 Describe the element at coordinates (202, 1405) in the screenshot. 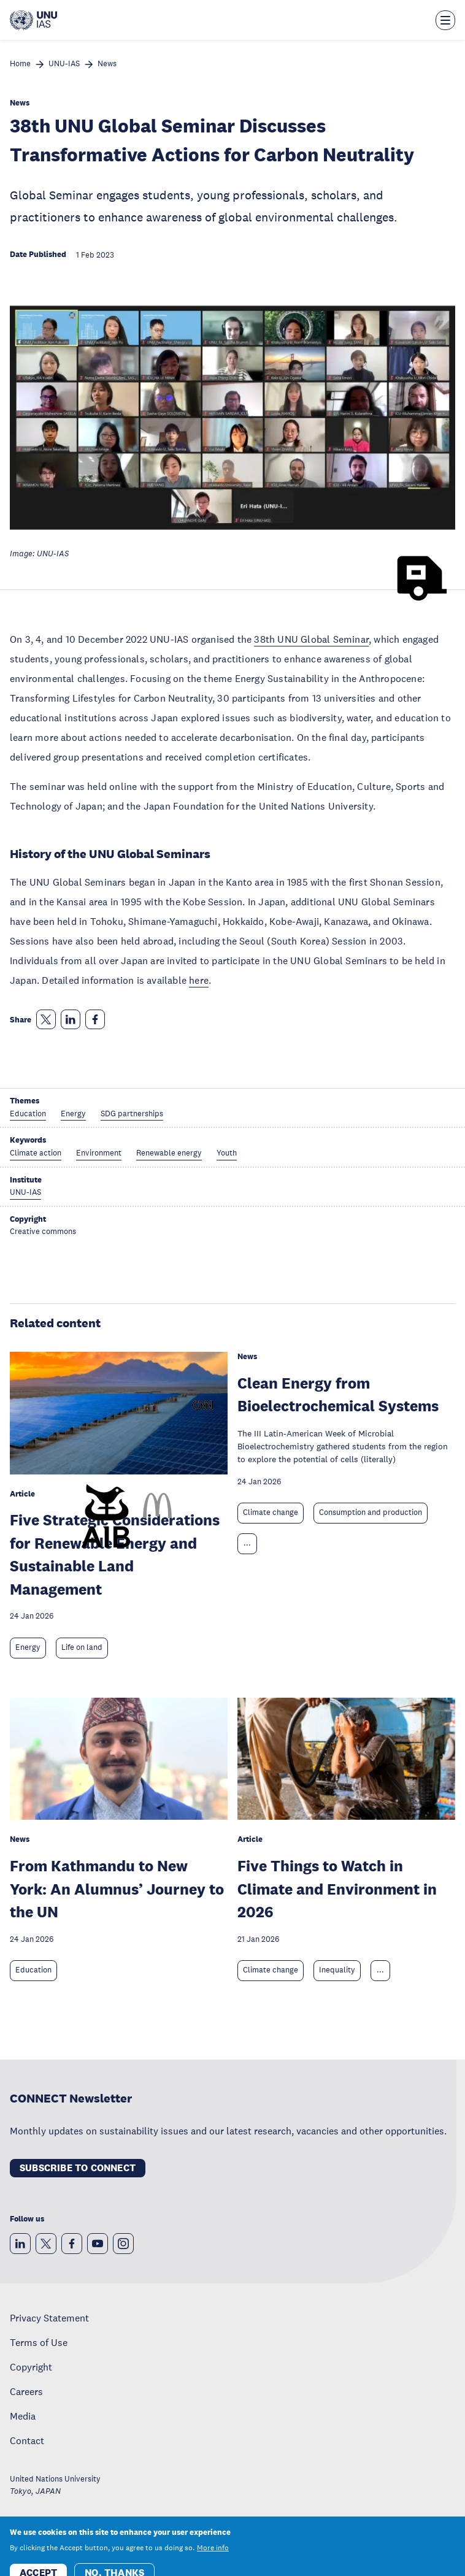

I see `open the CNN news app` at that location.